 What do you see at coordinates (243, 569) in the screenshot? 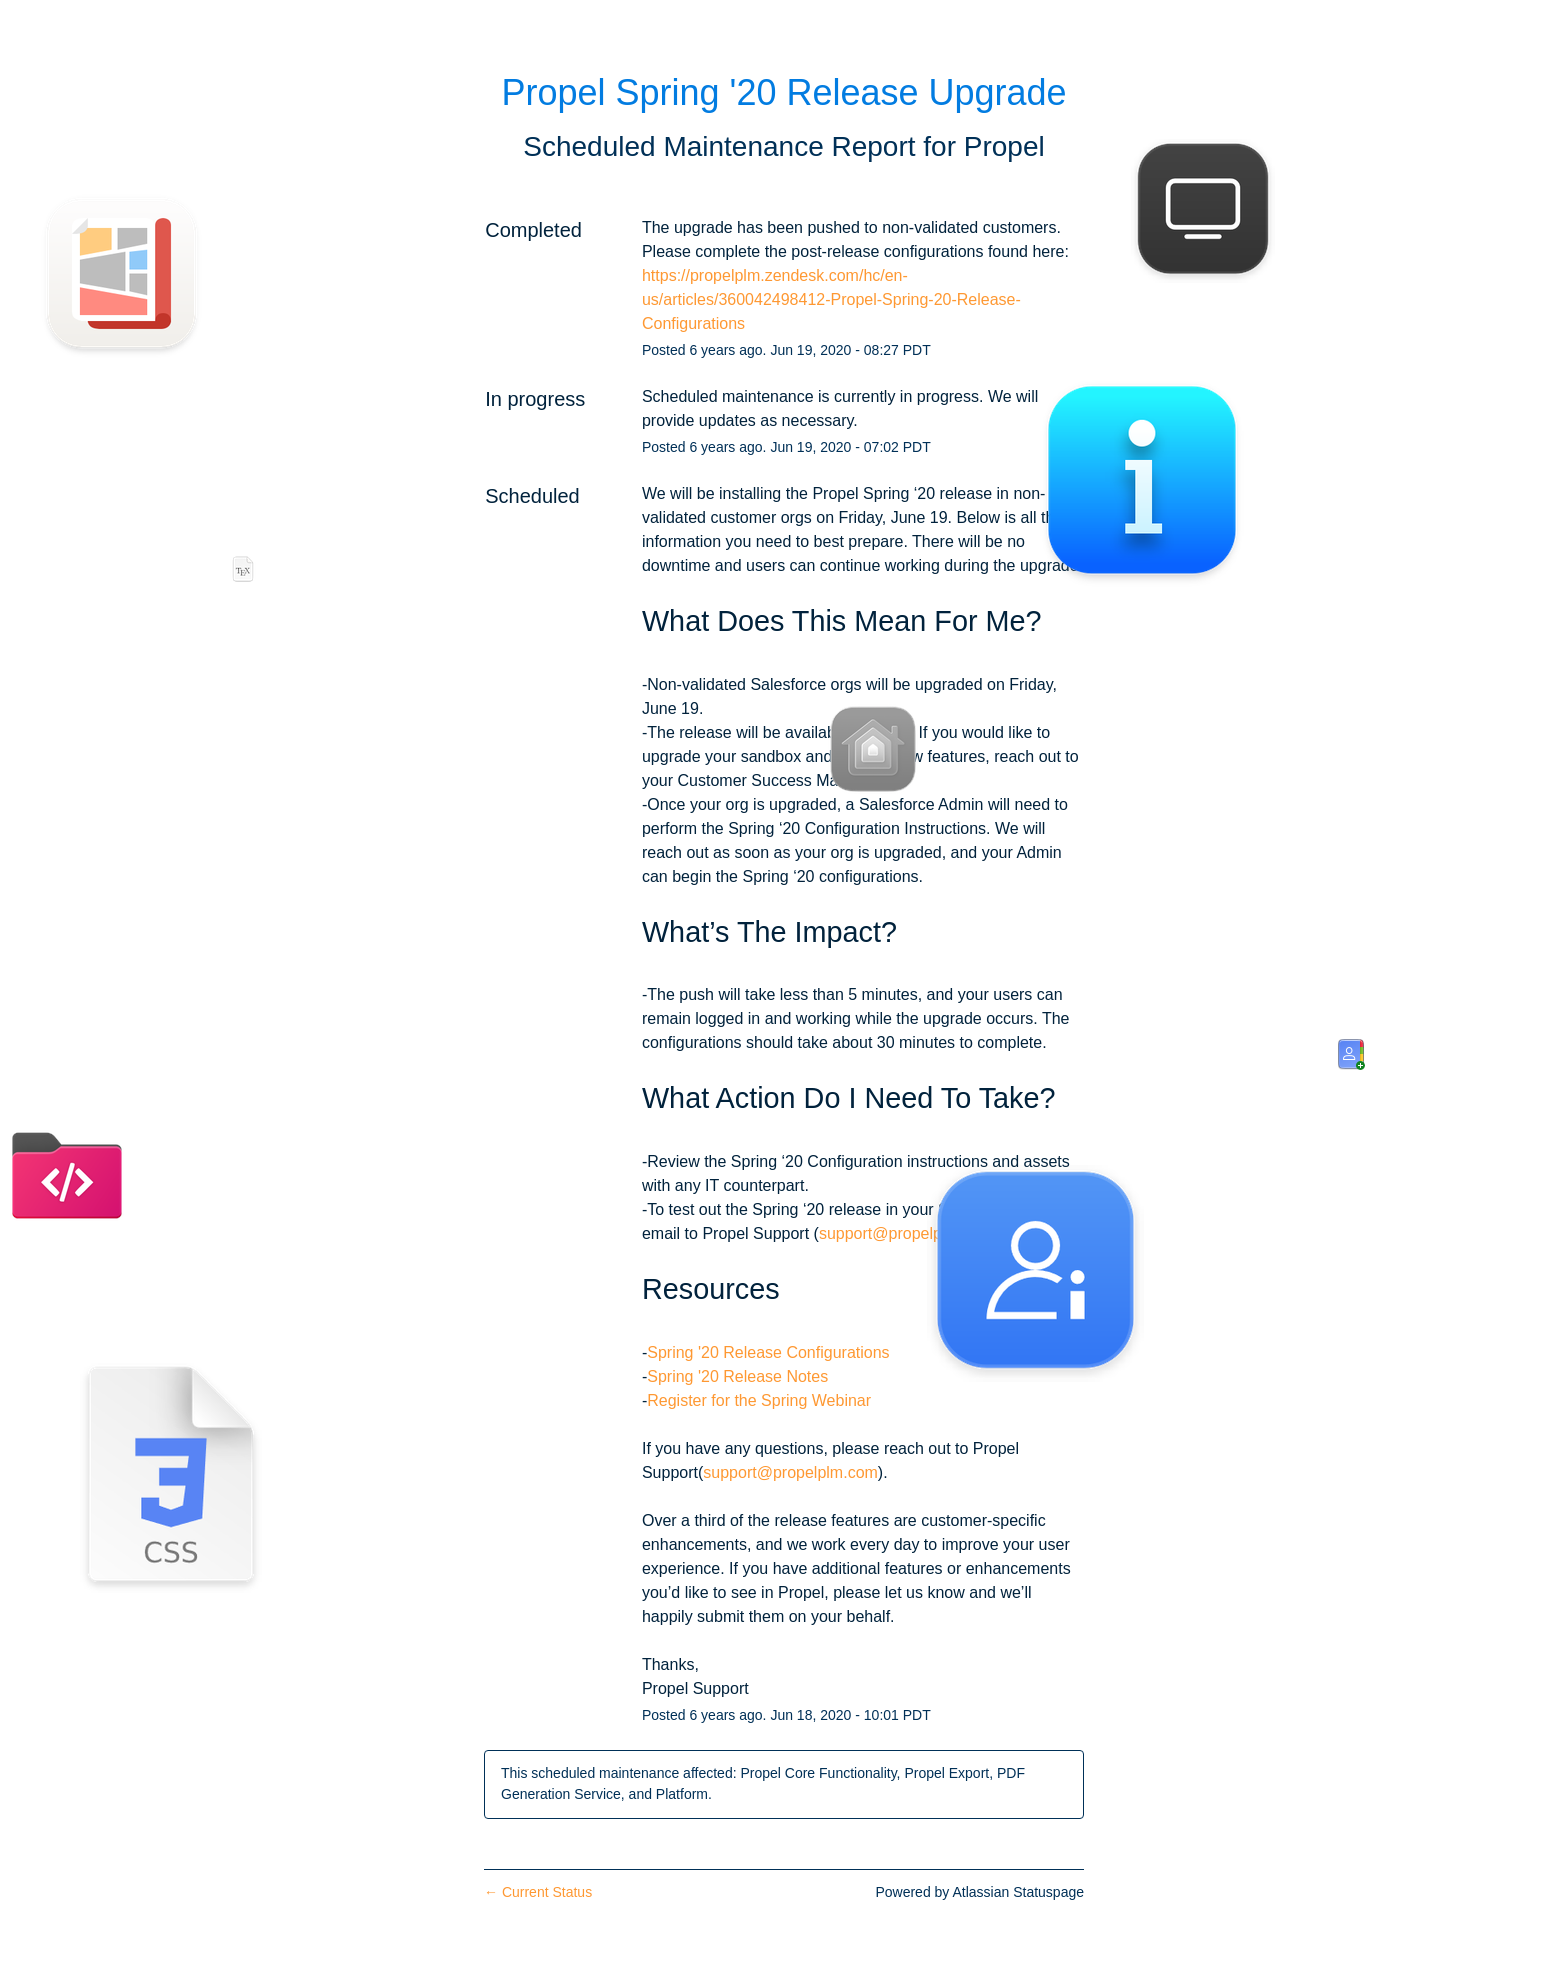
I see `a LaTeX or TeX document file` at bounding box center [243, 569].